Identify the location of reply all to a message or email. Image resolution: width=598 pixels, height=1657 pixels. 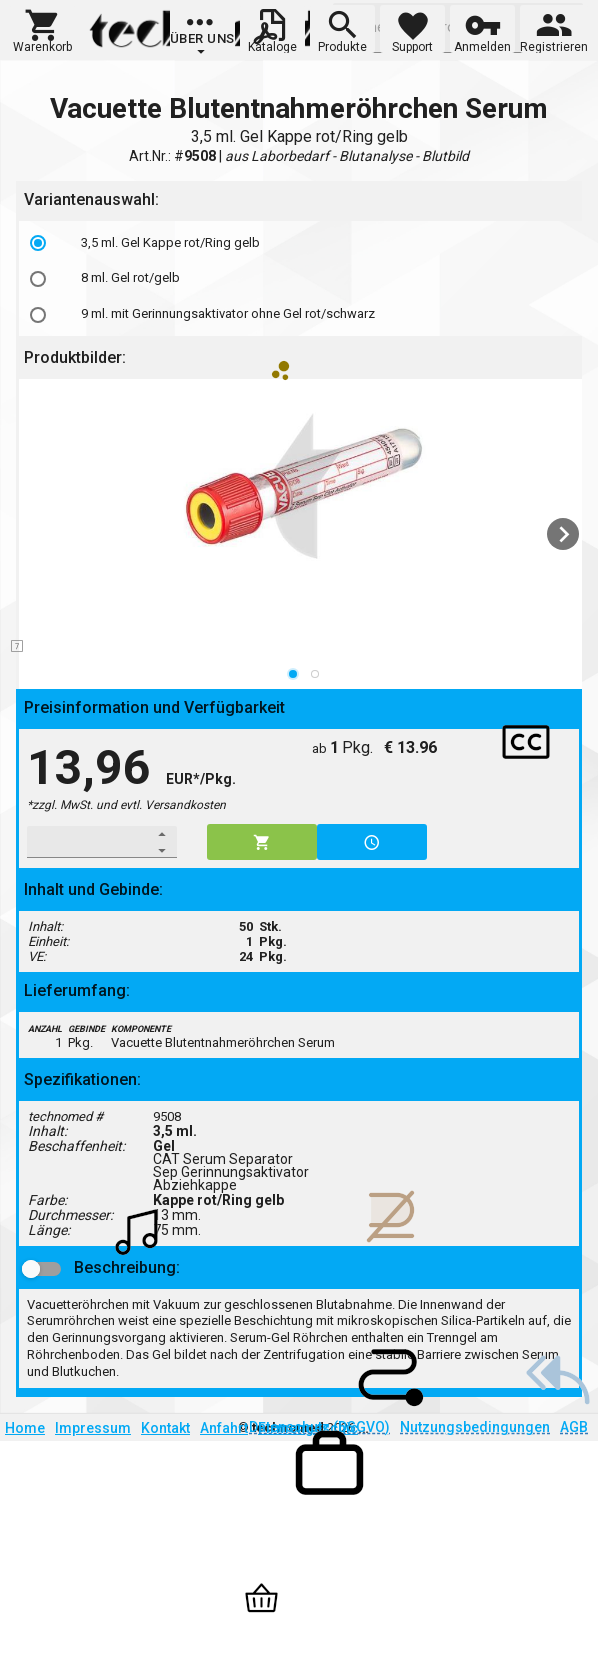
(558, 1380).